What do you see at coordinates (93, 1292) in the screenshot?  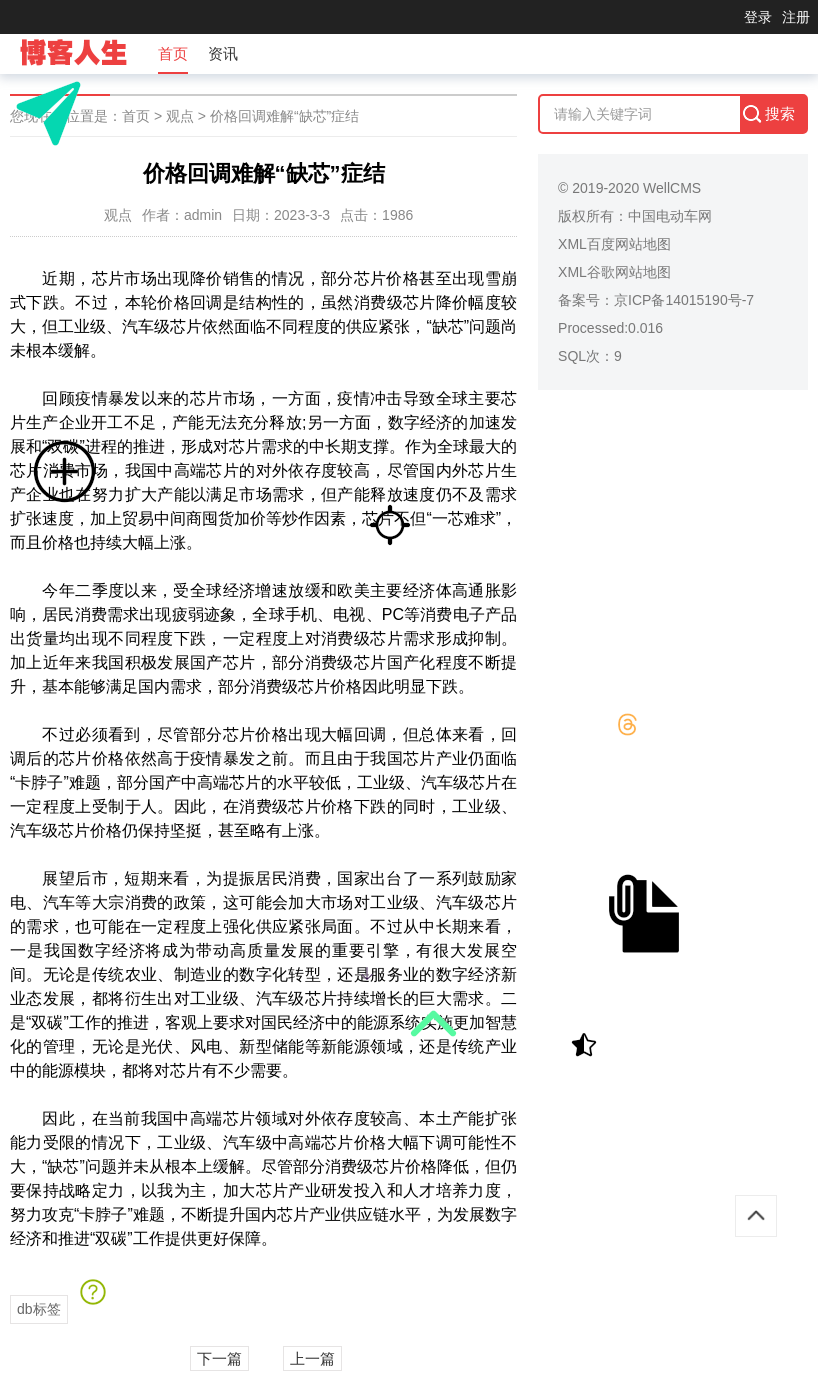 I see `access help or support information` at bounding box center [93, 1292].